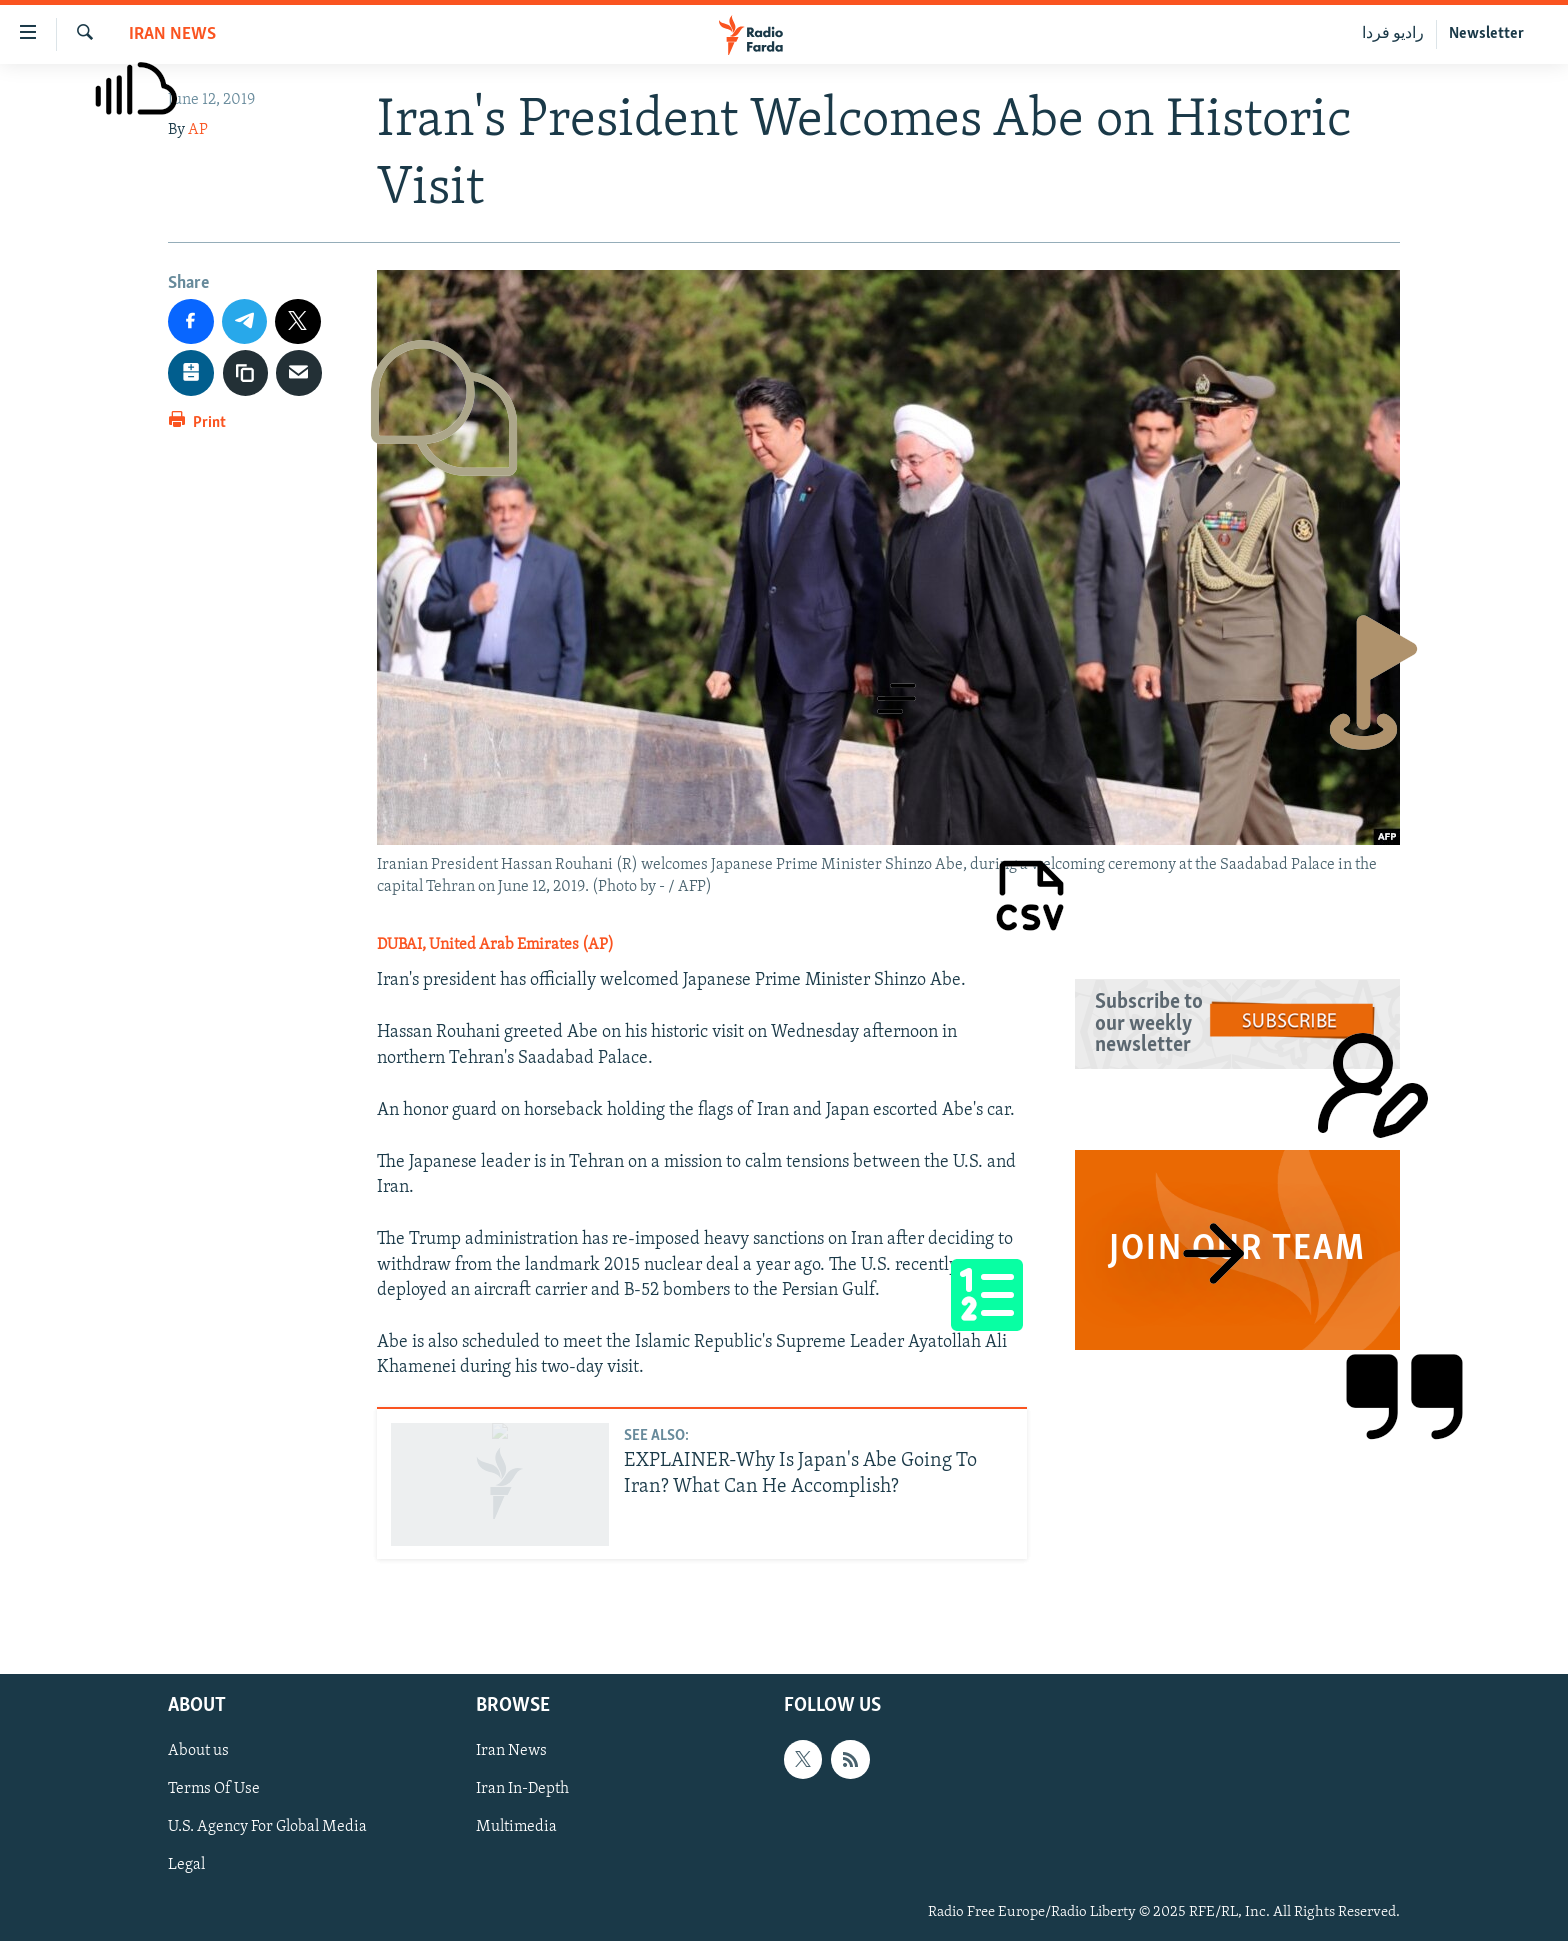 Image resolution: width=1568 pixels, height=1941 pixels. Describe the element at coordinates (1404, 1394) in the screenshot. I see `view or add a quote` at that location.